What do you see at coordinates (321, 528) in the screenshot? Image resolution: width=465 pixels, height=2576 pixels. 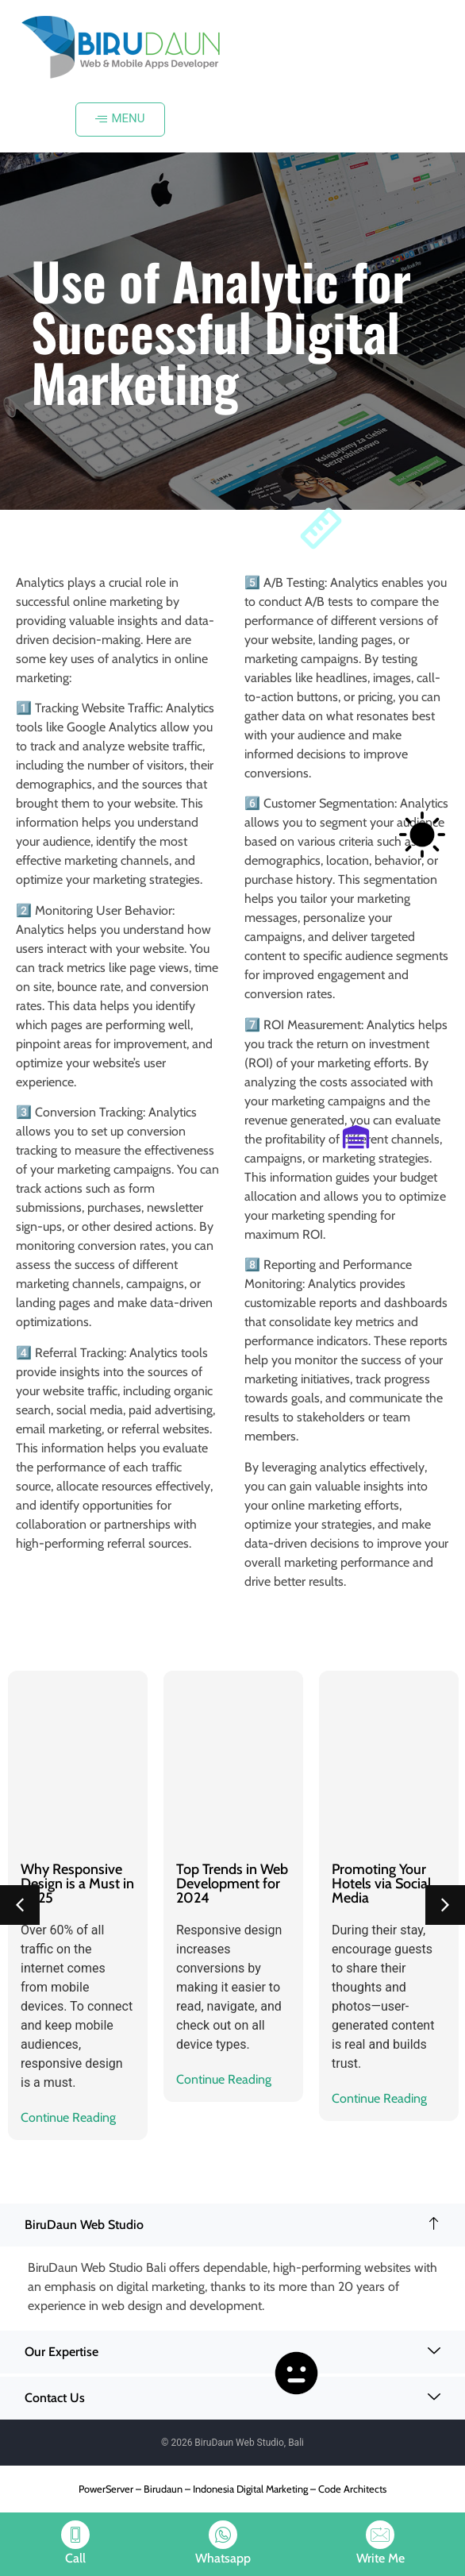 I see `access measurement tools` at bounding box center [321, 528].